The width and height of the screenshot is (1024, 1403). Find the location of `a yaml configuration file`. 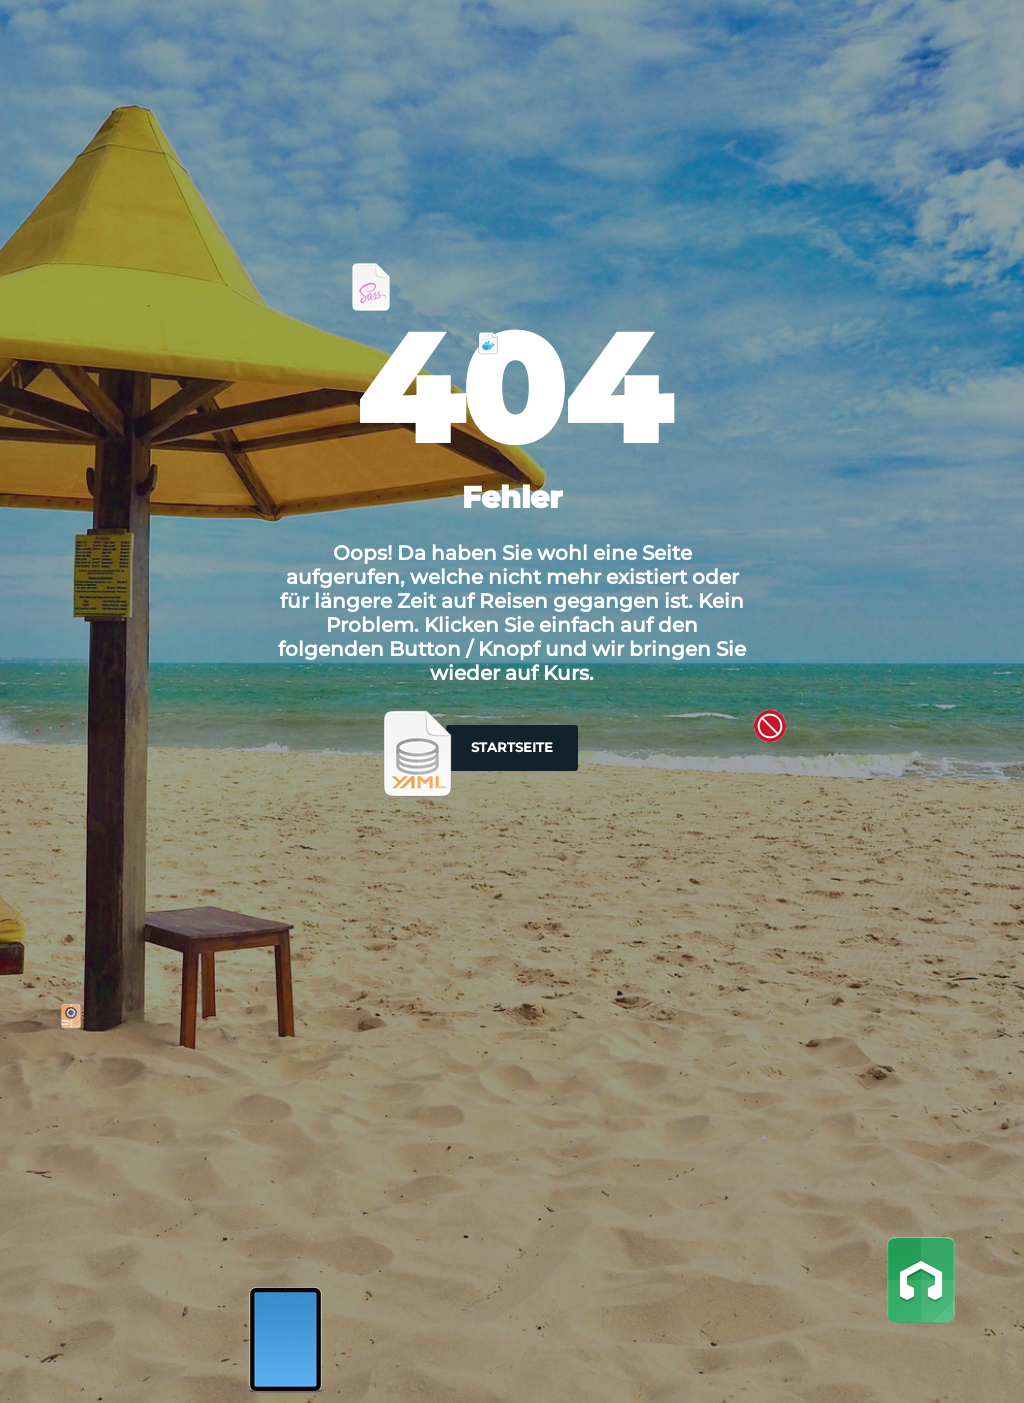

a yaml configuration file is located at coordinates (417, 753).